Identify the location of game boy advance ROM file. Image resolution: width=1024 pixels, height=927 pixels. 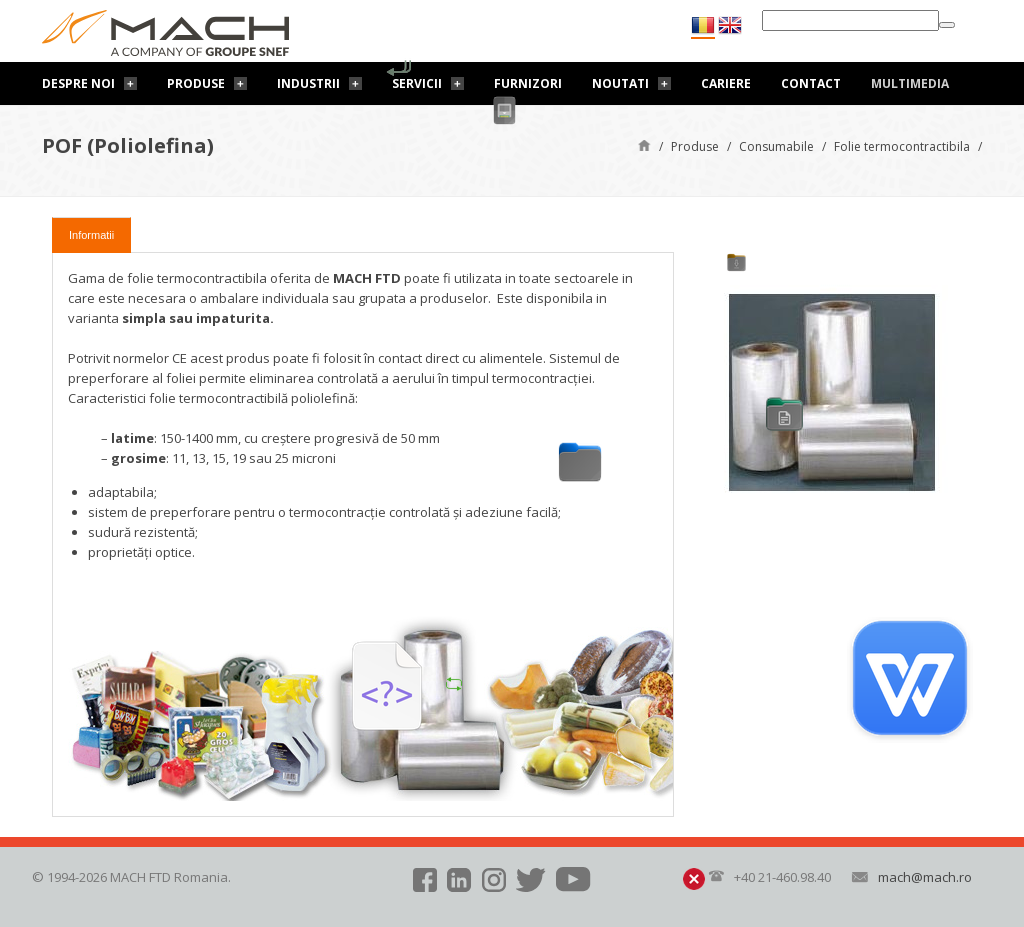
(504, 110).